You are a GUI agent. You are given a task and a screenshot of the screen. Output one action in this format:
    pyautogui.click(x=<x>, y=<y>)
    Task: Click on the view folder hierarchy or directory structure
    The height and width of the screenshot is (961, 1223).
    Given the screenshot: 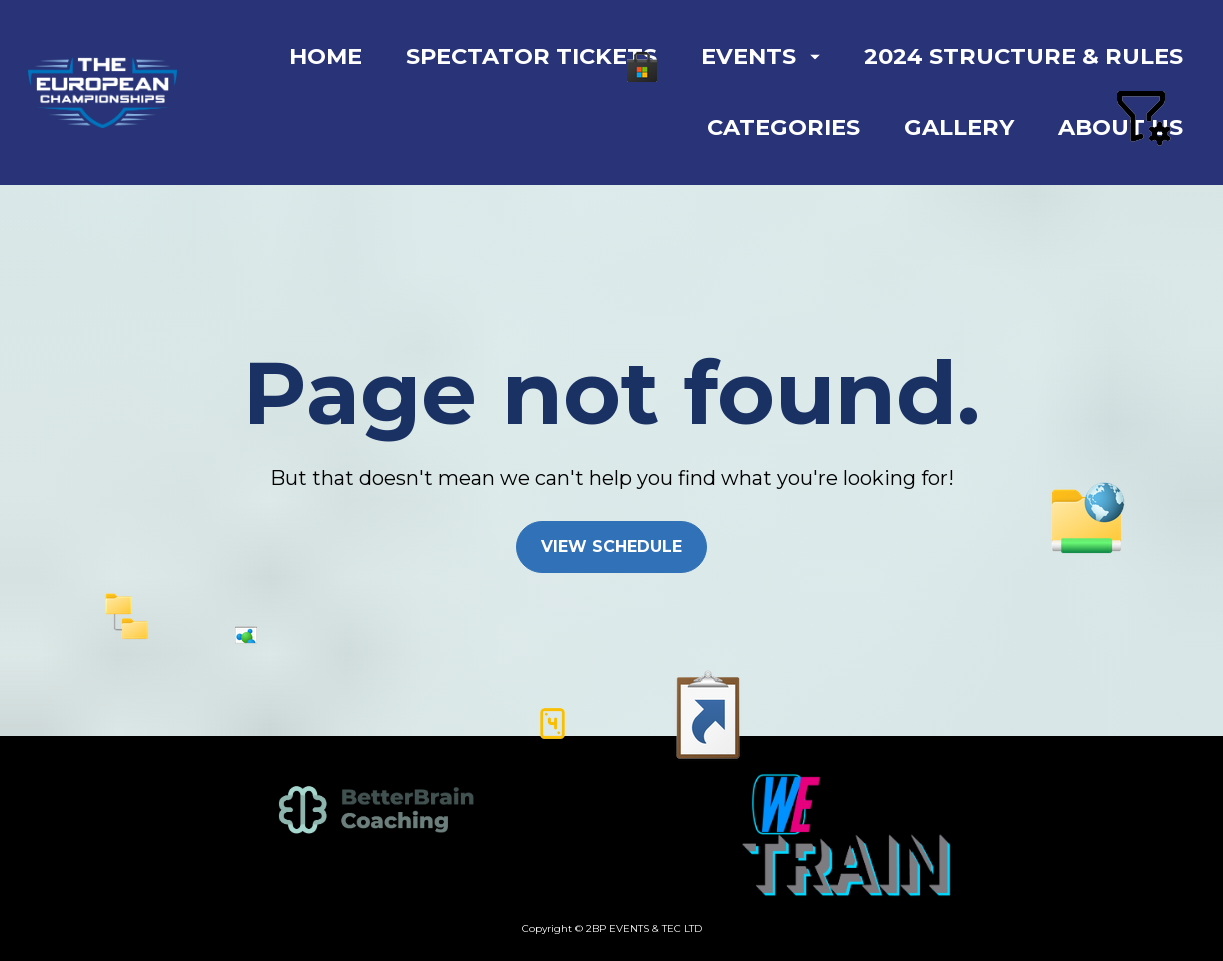 What is the action you would take?
    pyautogui.click(x=128, y=616)
    